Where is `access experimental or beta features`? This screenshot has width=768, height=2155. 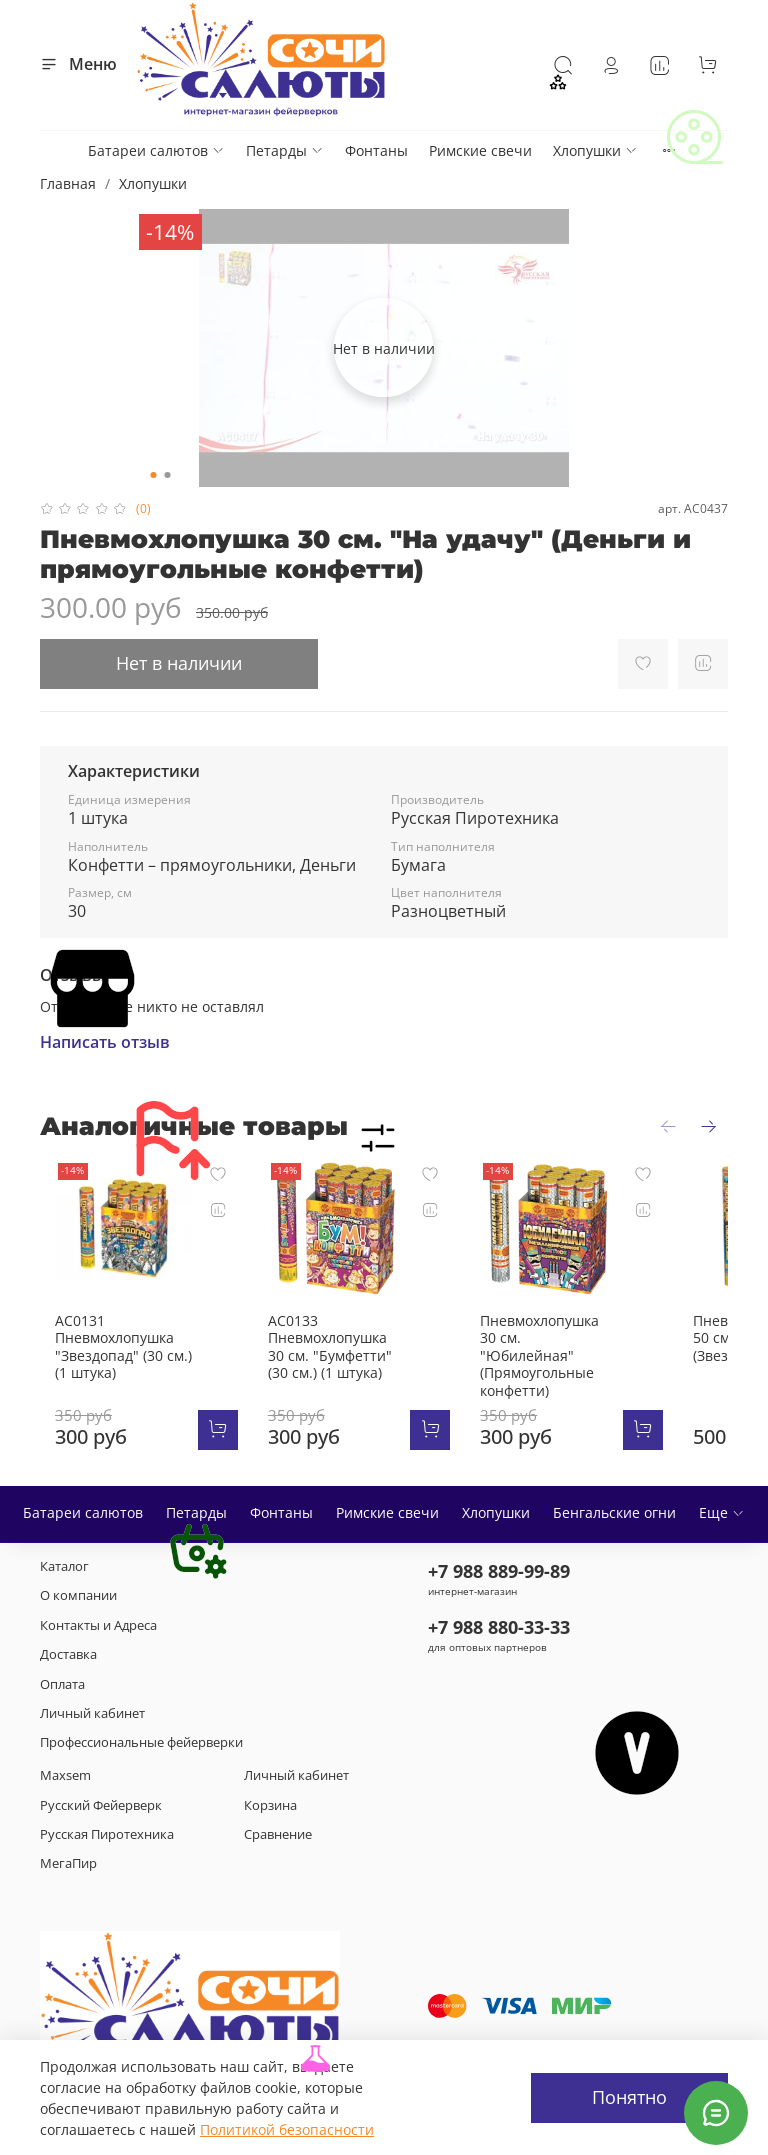 access experimental or beta features is located at coordinates (315, 2058).